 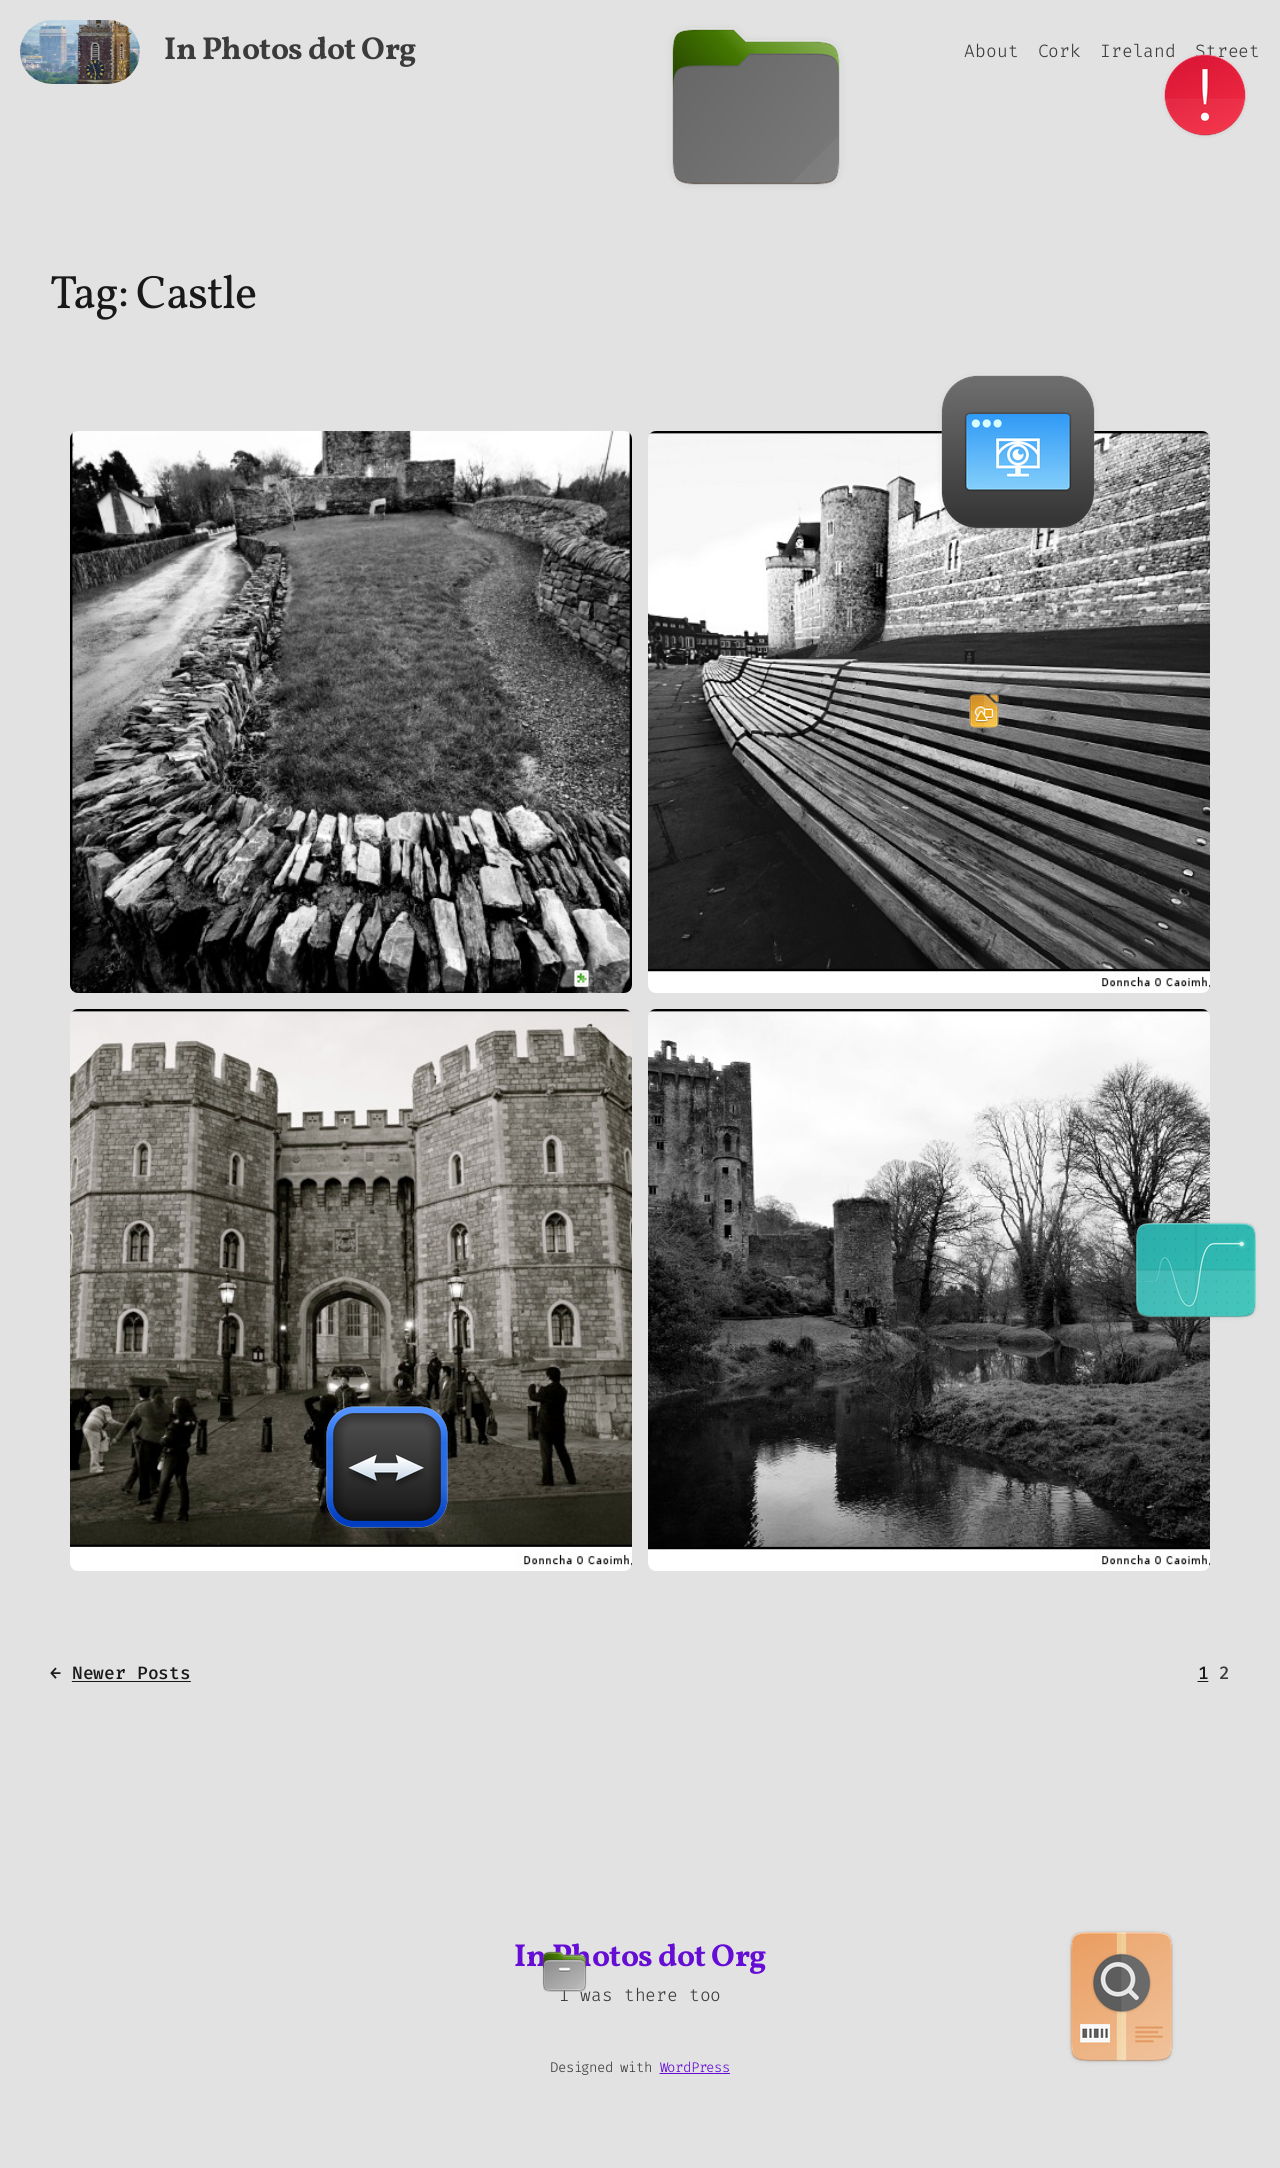 I want to click on open the file manager, so click(x=564, y=1971).